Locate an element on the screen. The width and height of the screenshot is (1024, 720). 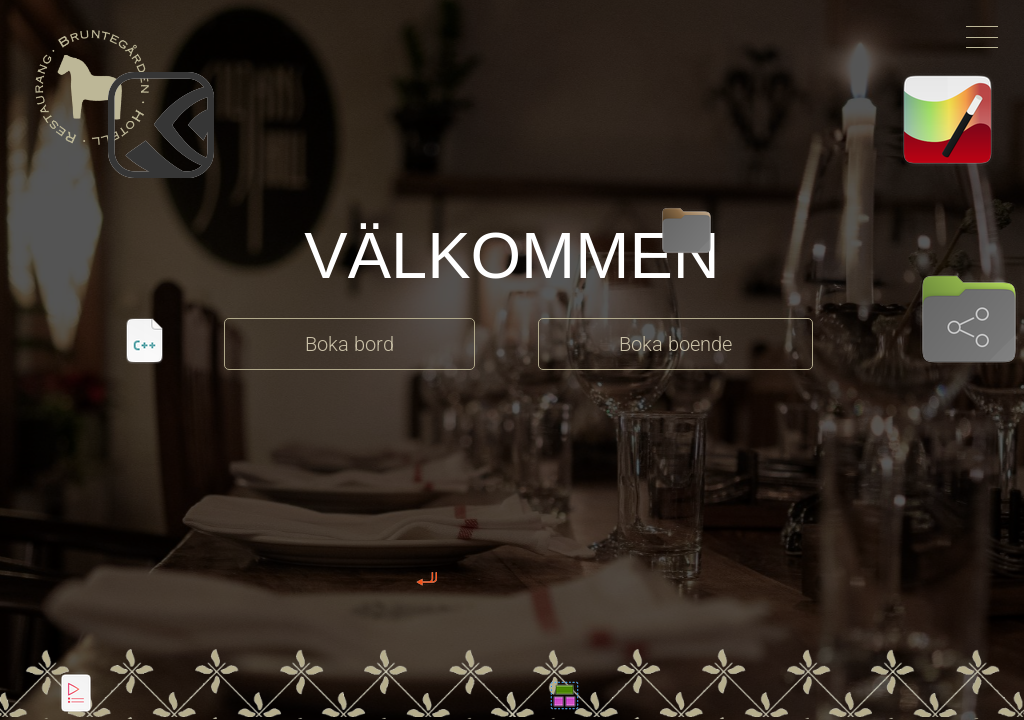
a C++ source code file is located at coordinates (144, 340).